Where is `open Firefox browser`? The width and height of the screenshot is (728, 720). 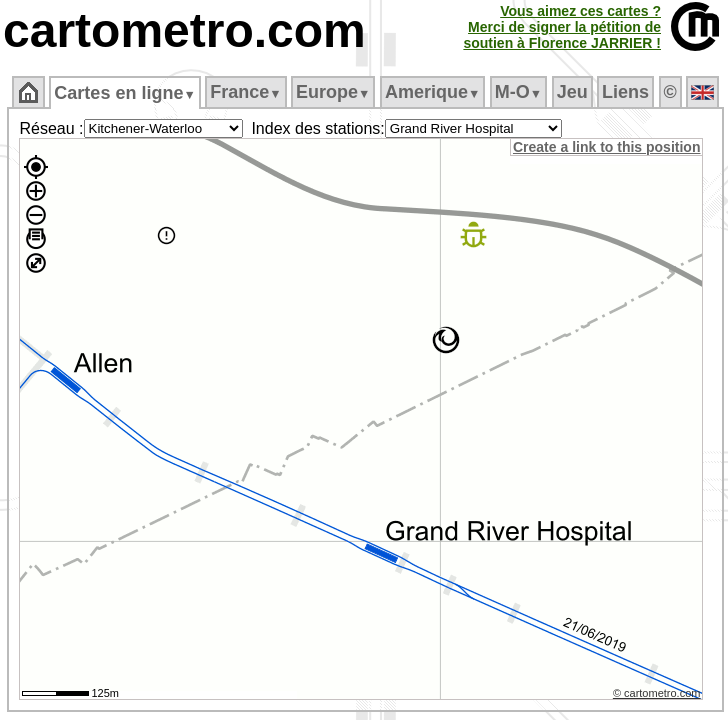
open Firefox browser is located at coordinates (446, 340).